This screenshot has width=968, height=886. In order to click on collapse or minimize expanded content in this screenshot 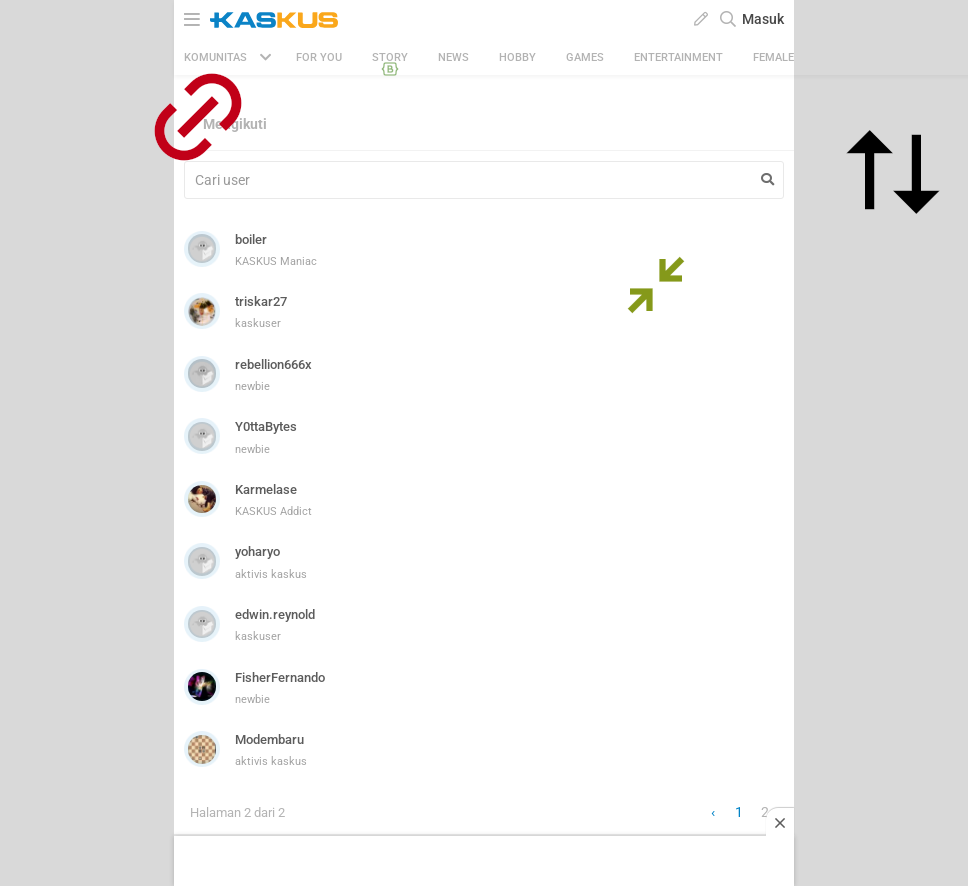, I will do `click(656, 285)`.